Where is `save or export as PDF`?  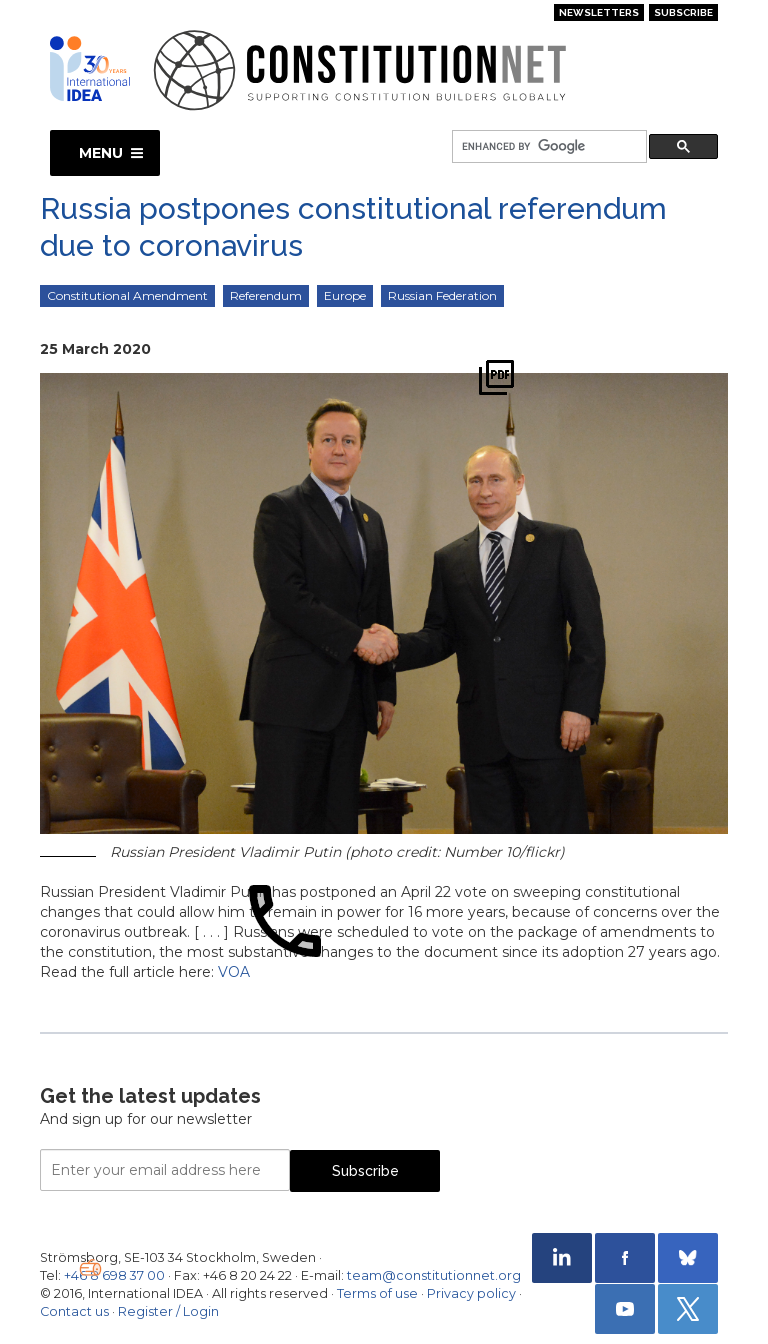
save or export as PDF is located at coordinates (496, 377).